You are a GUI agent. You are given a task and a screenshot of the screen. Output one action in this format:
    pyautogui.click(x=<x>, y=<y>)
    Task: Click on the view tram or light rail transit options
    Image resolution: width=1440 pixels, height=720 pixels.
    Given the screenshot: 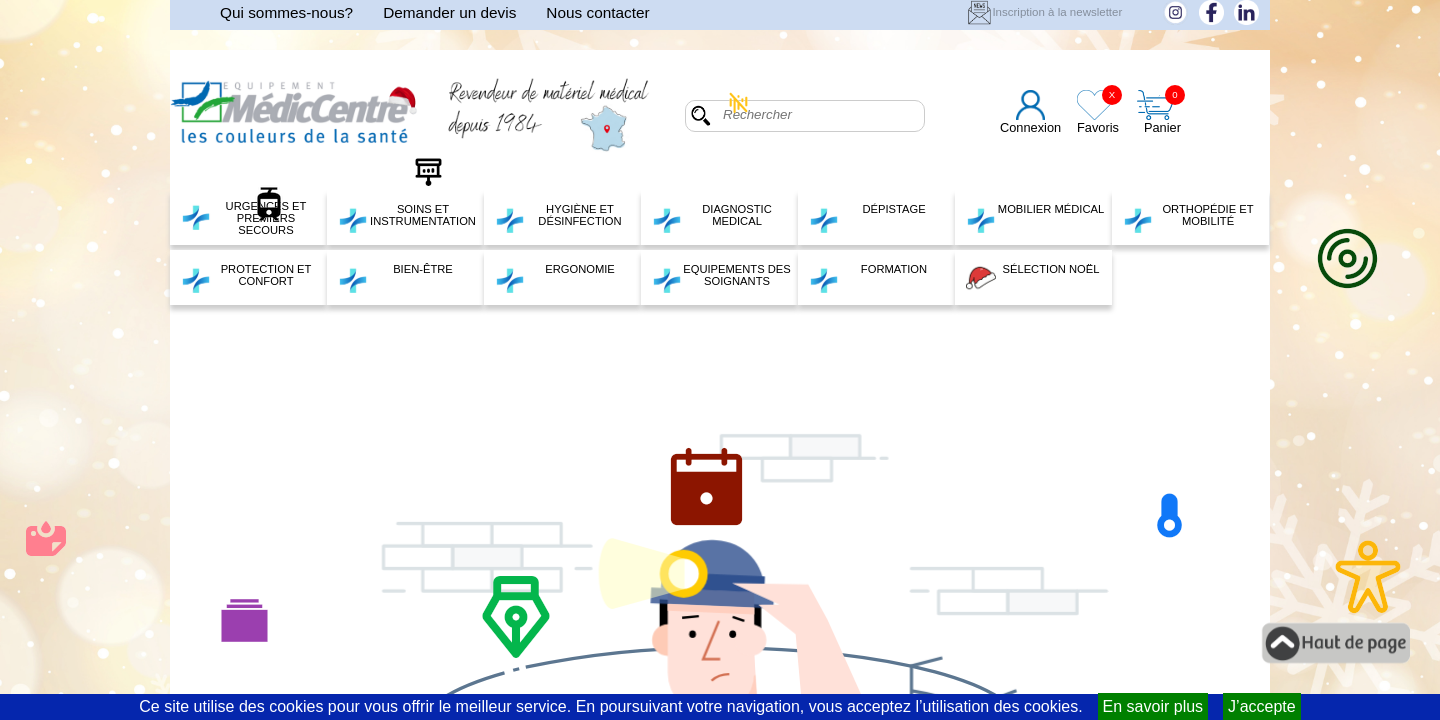 What is the action you would take?
    pyautogui.click(x=269, y=204)
    